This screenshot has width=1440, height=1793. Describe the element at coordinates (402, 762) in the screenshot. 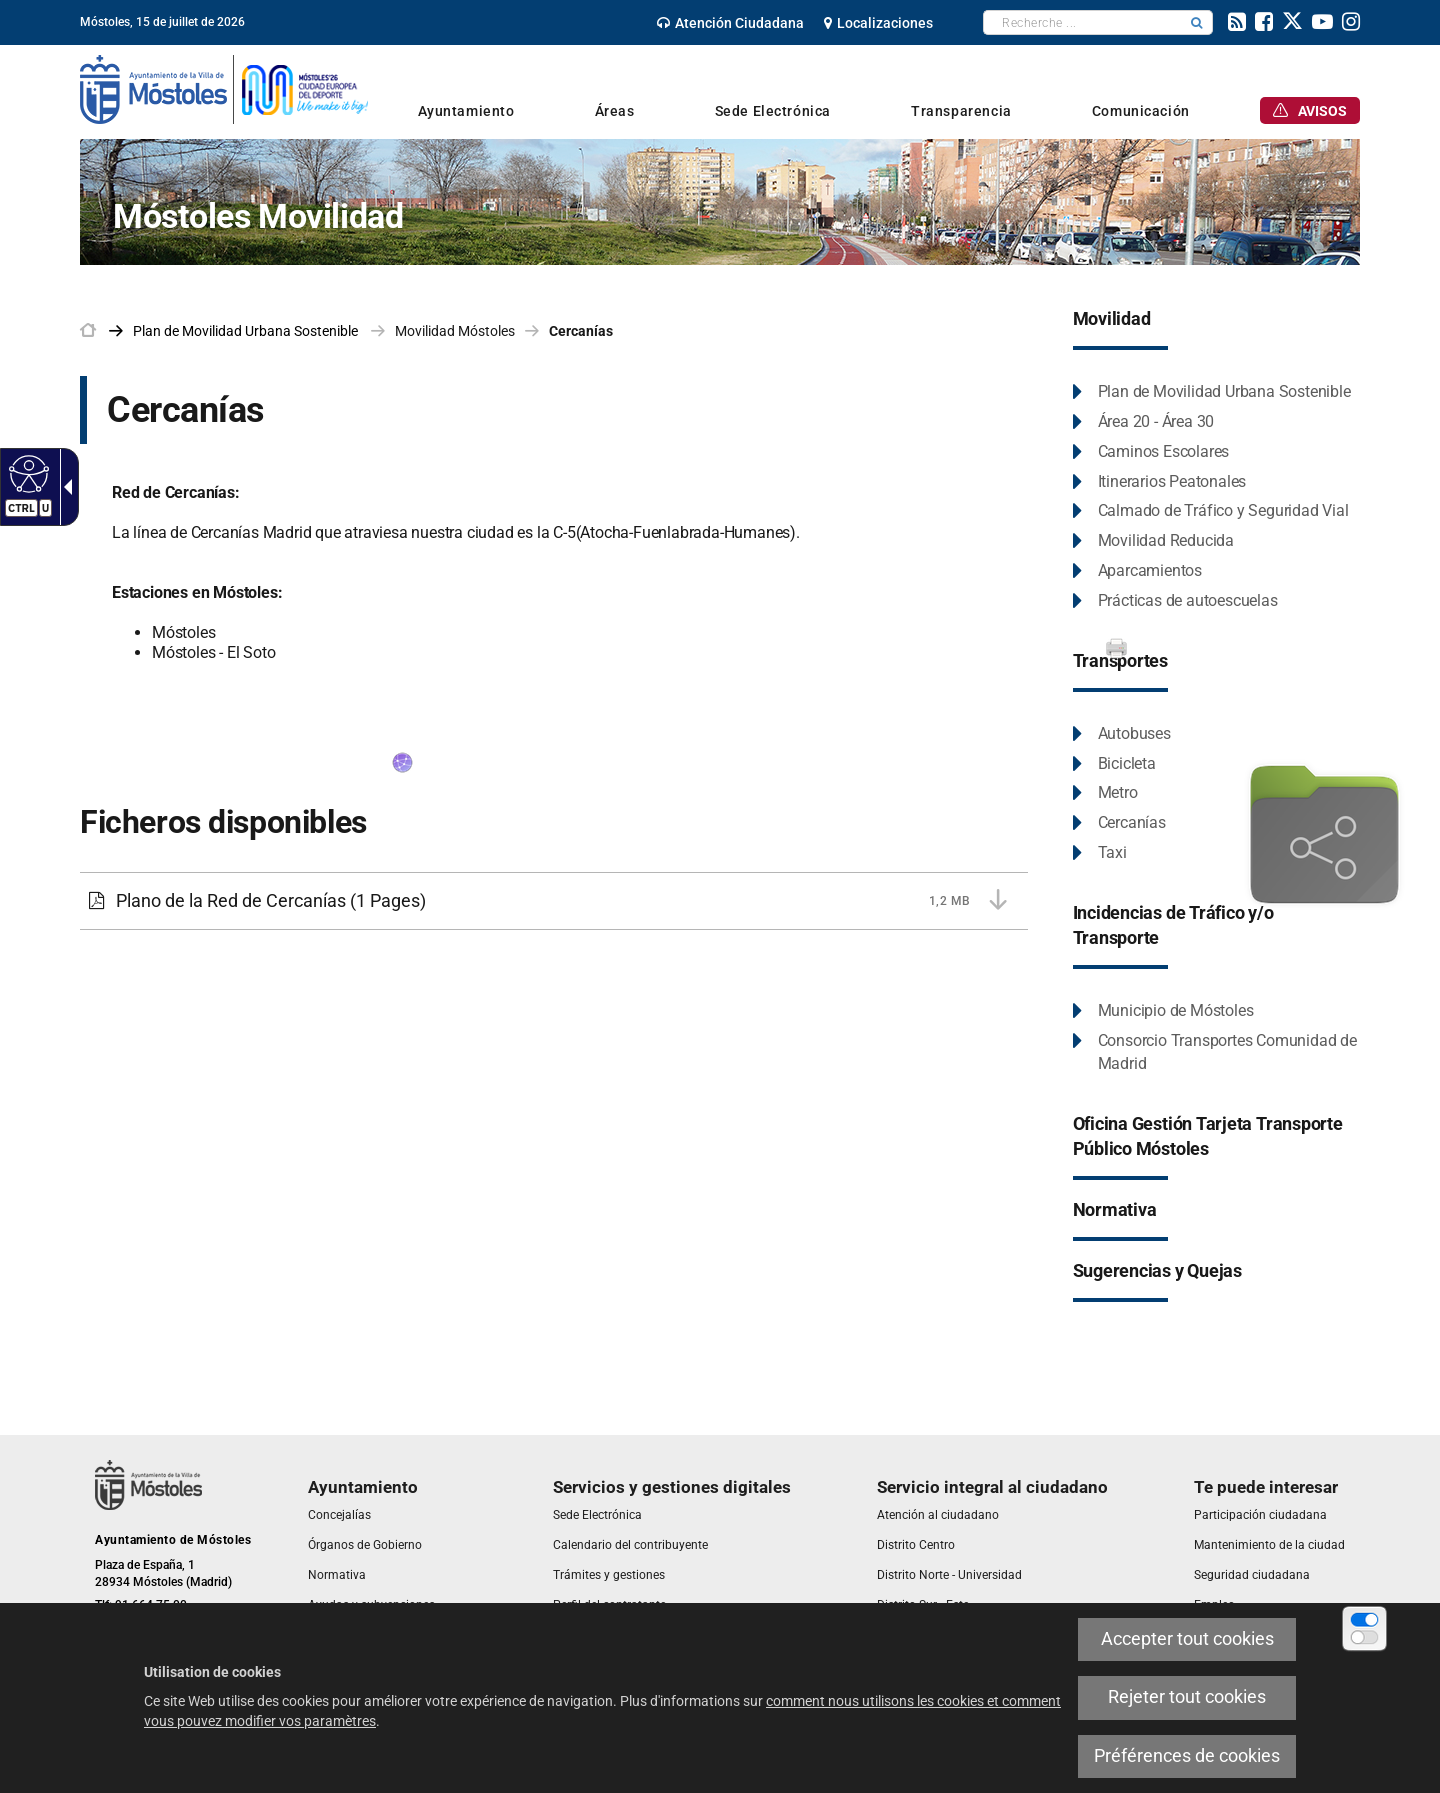

I see `access network workgroup or shared resources` at that location.